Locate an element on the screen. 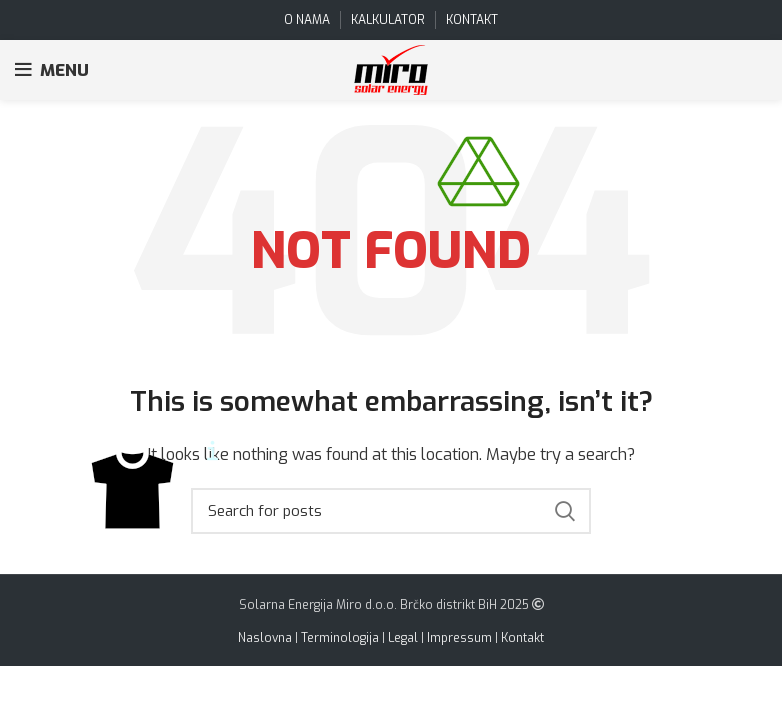 The width and height of the screenshot is (782, 720). access google drive files and storage is located at coordinates (478, 174).